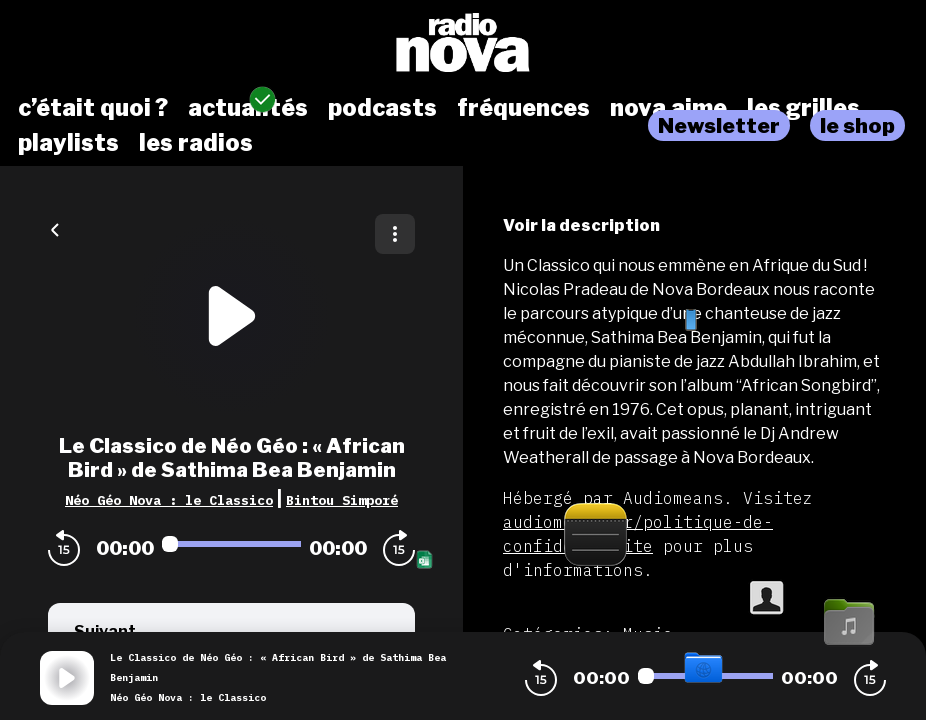 The width and height of the screenshot is (926, 720). What do you see at coordinates (262, 99) in the screenshot?
I see `indicates file sync completed successfully` at bounding box center [262, 99].